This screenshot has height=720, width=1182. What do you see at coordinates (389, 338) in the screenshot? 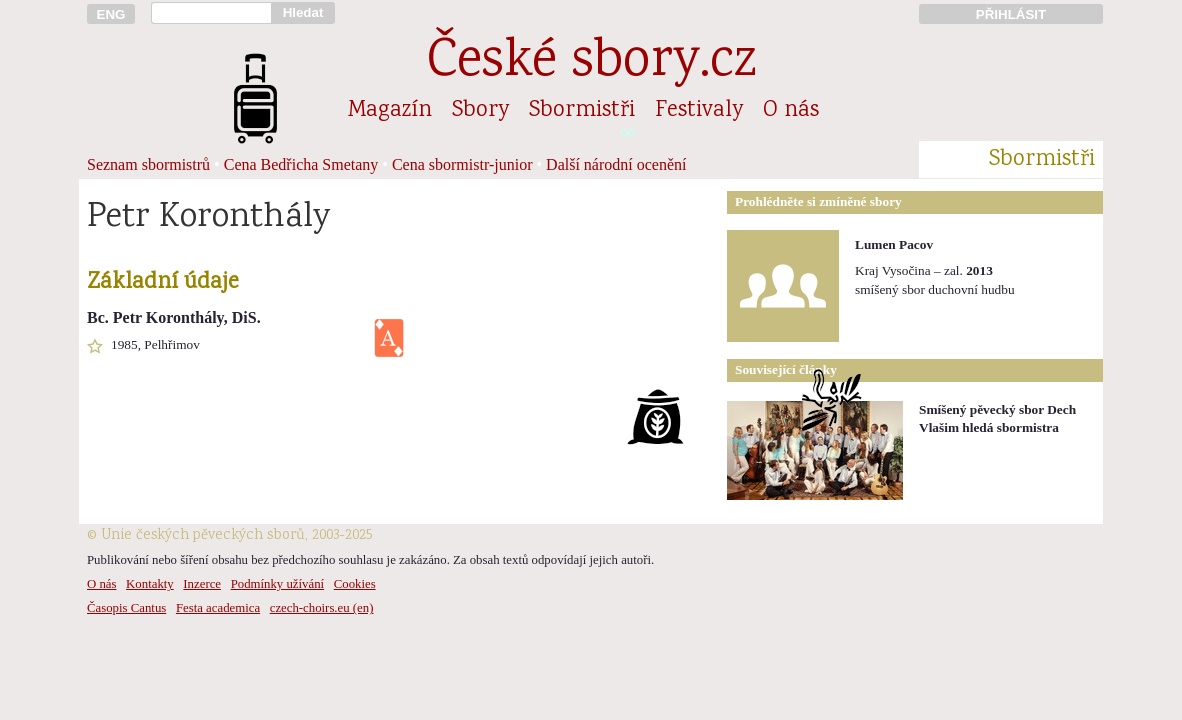
I see `play a card game or access casino games` at bounding box center [389, 338].